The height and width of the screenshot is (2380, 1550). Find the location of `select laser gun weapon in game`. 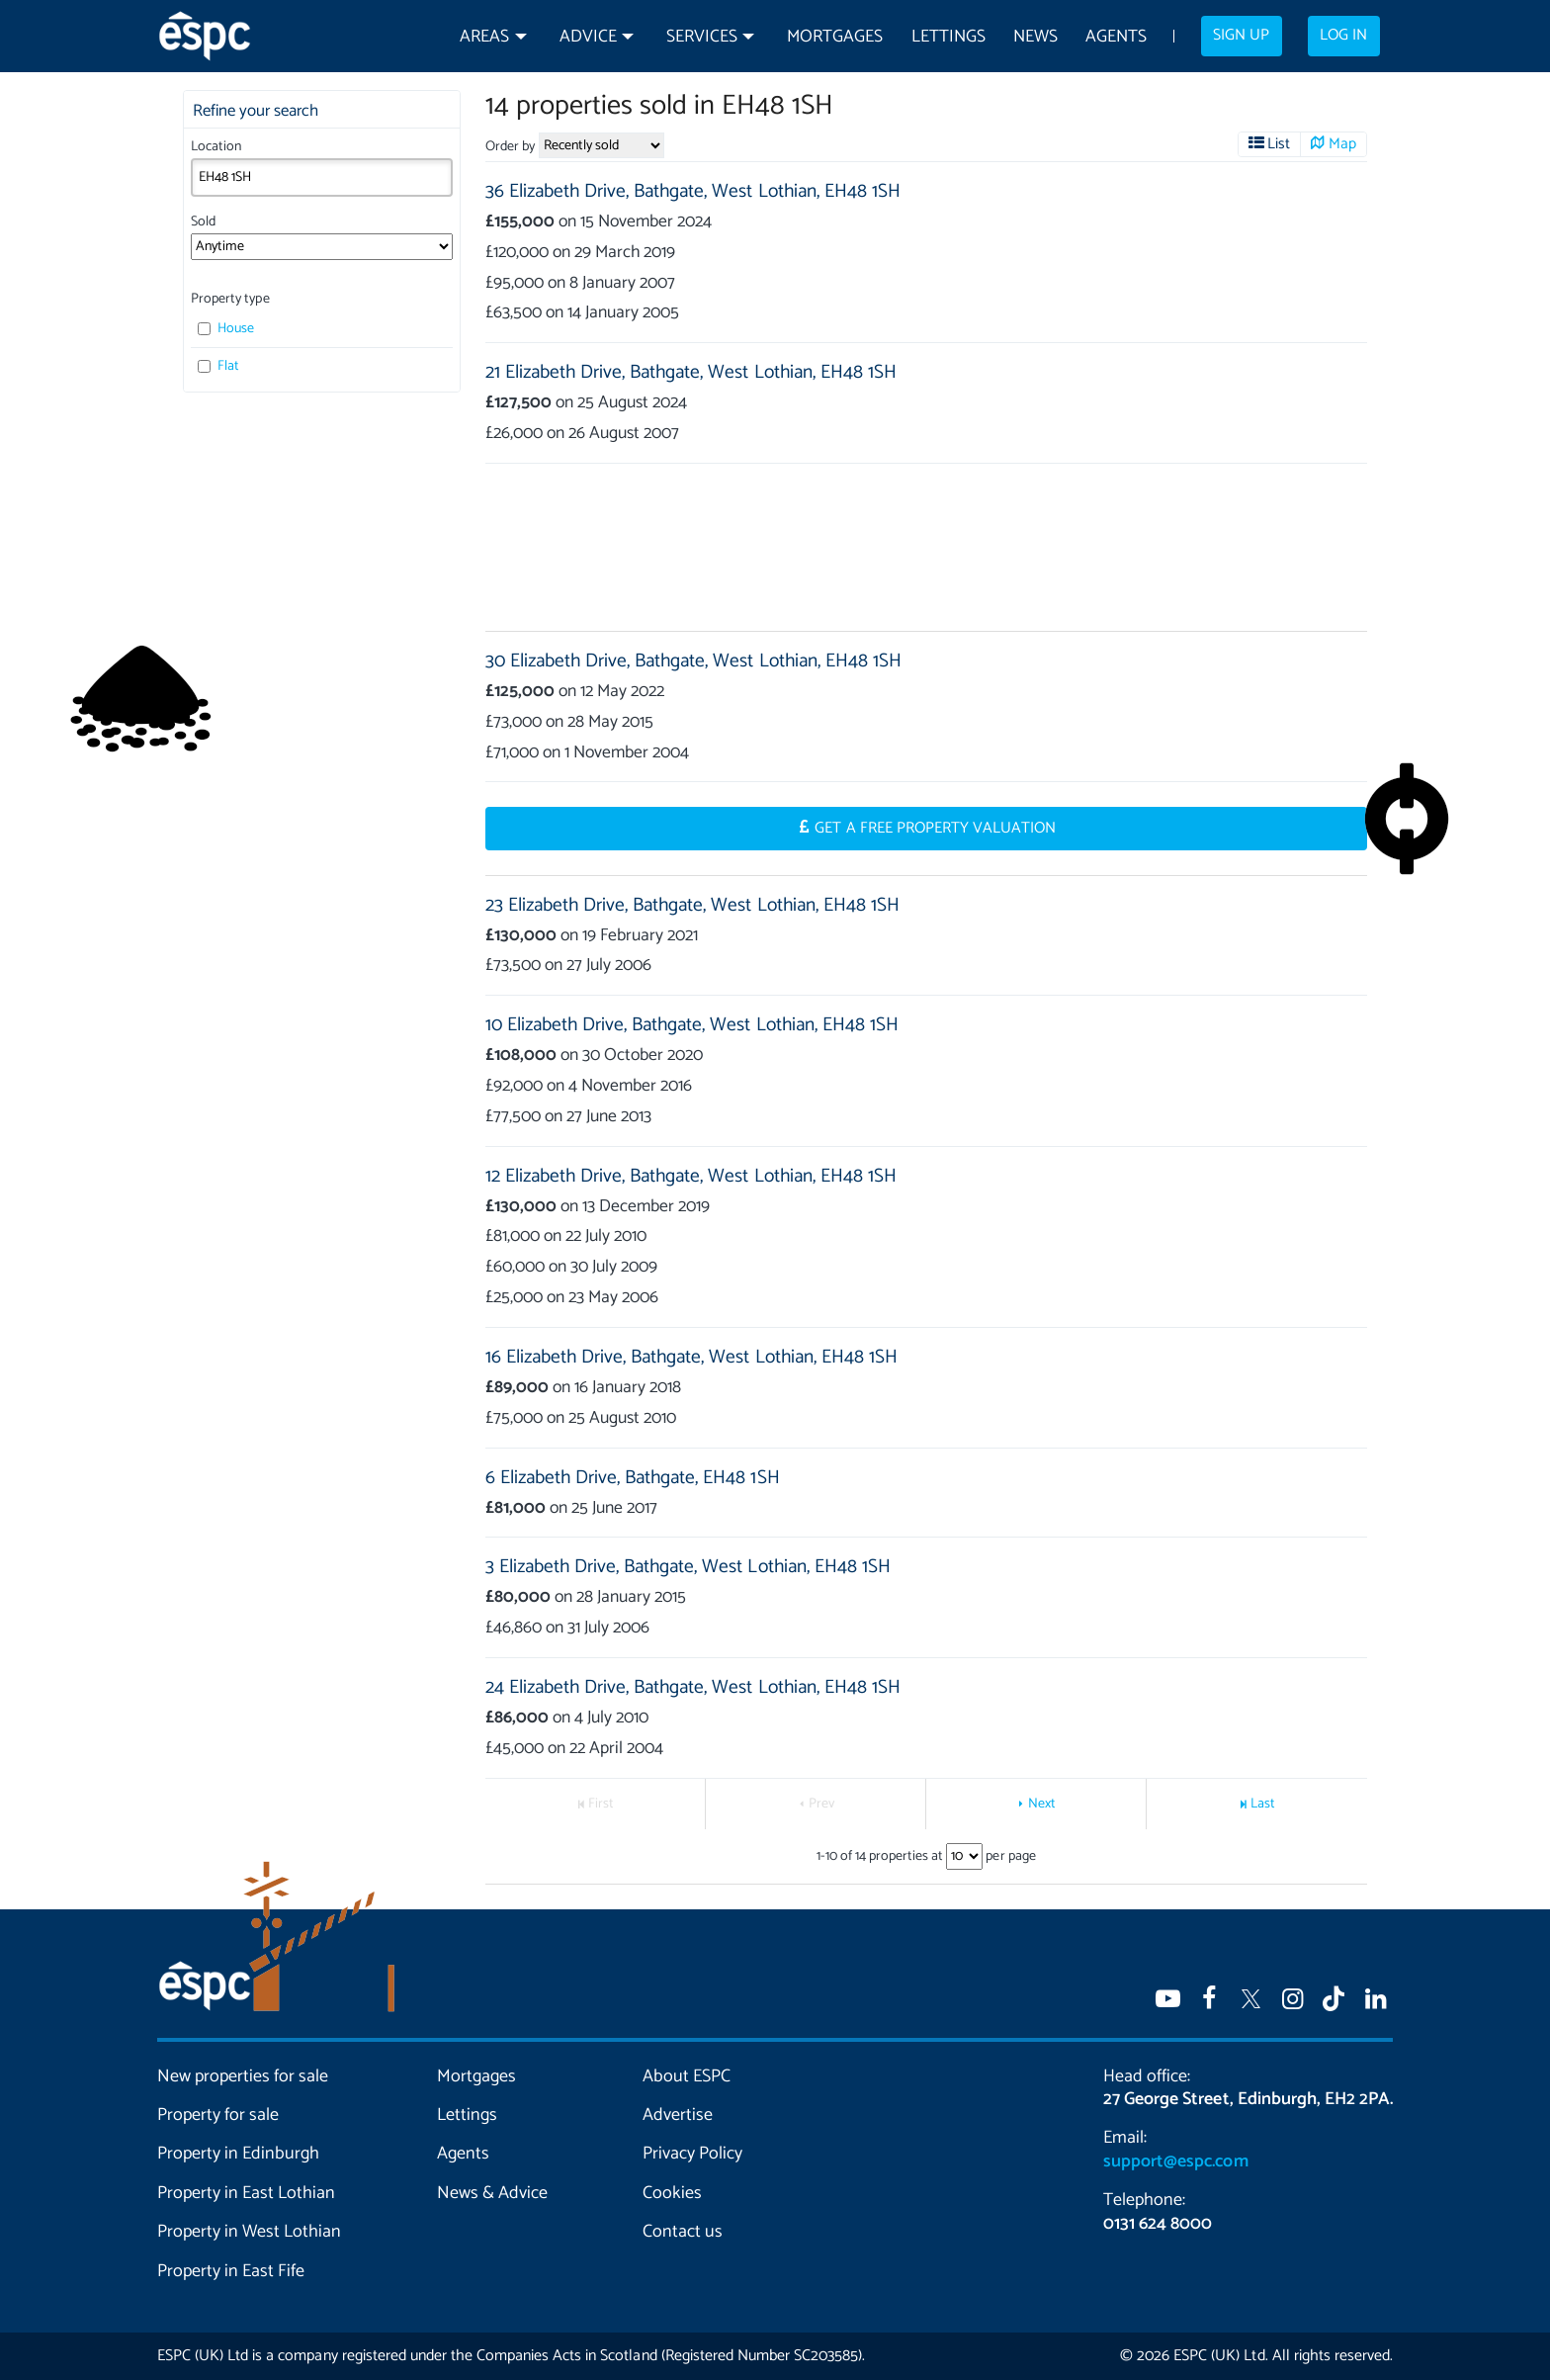

select laser gun weapon in game is located at coordinates (1407, 819).